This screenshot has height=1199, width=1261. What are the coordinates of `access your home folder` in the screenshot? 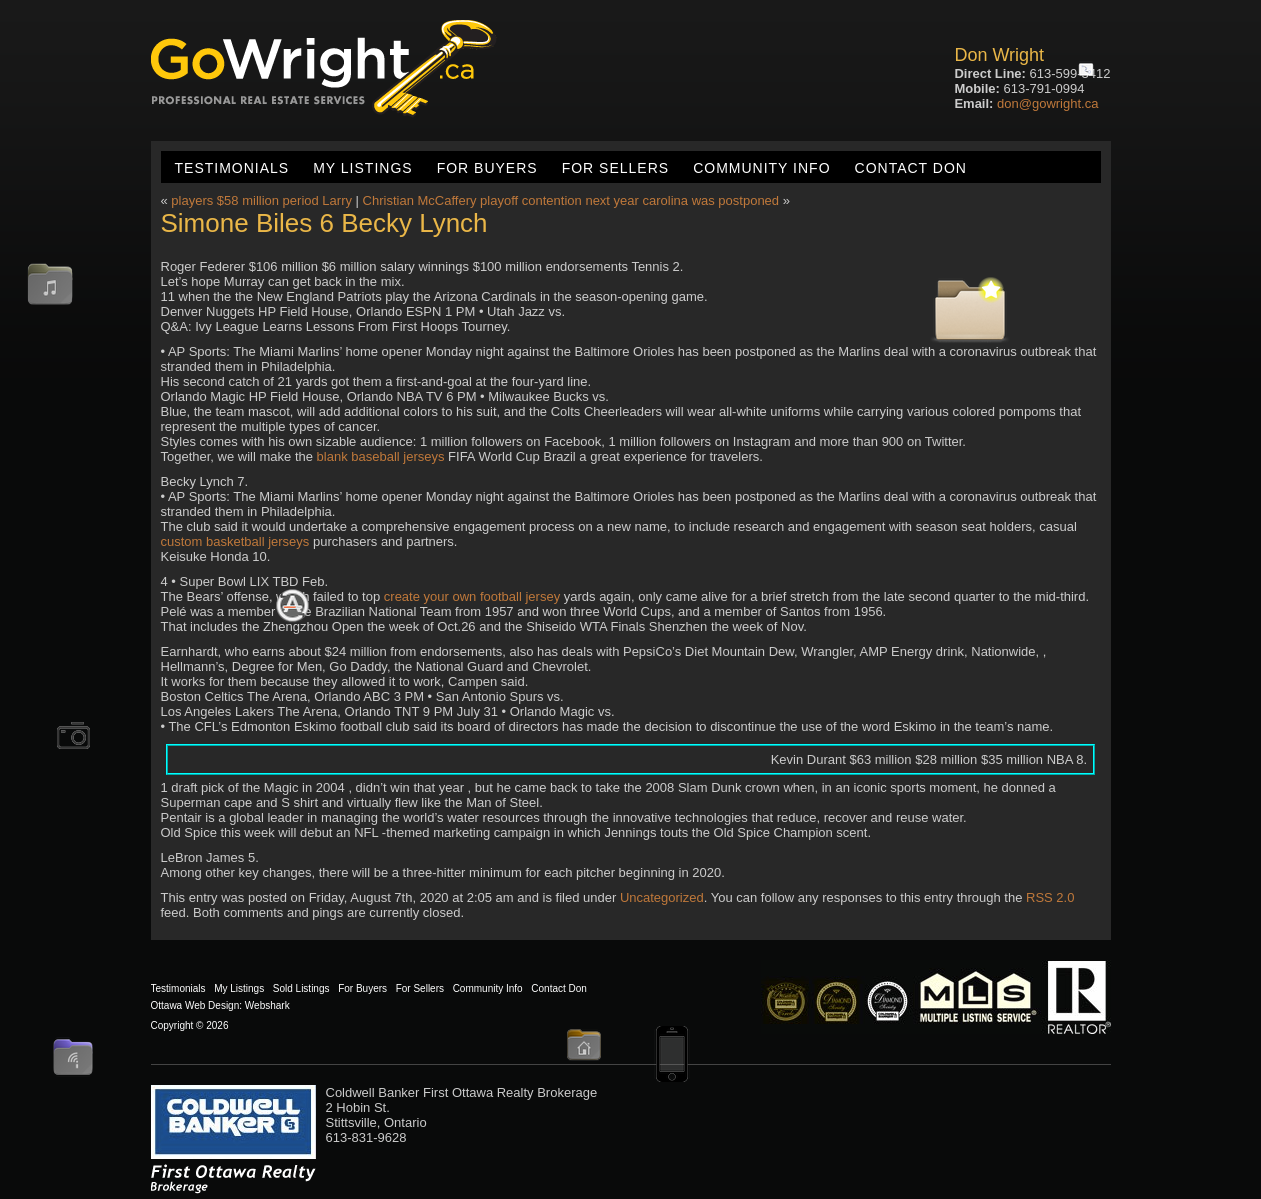 It's located at (584, 1044).